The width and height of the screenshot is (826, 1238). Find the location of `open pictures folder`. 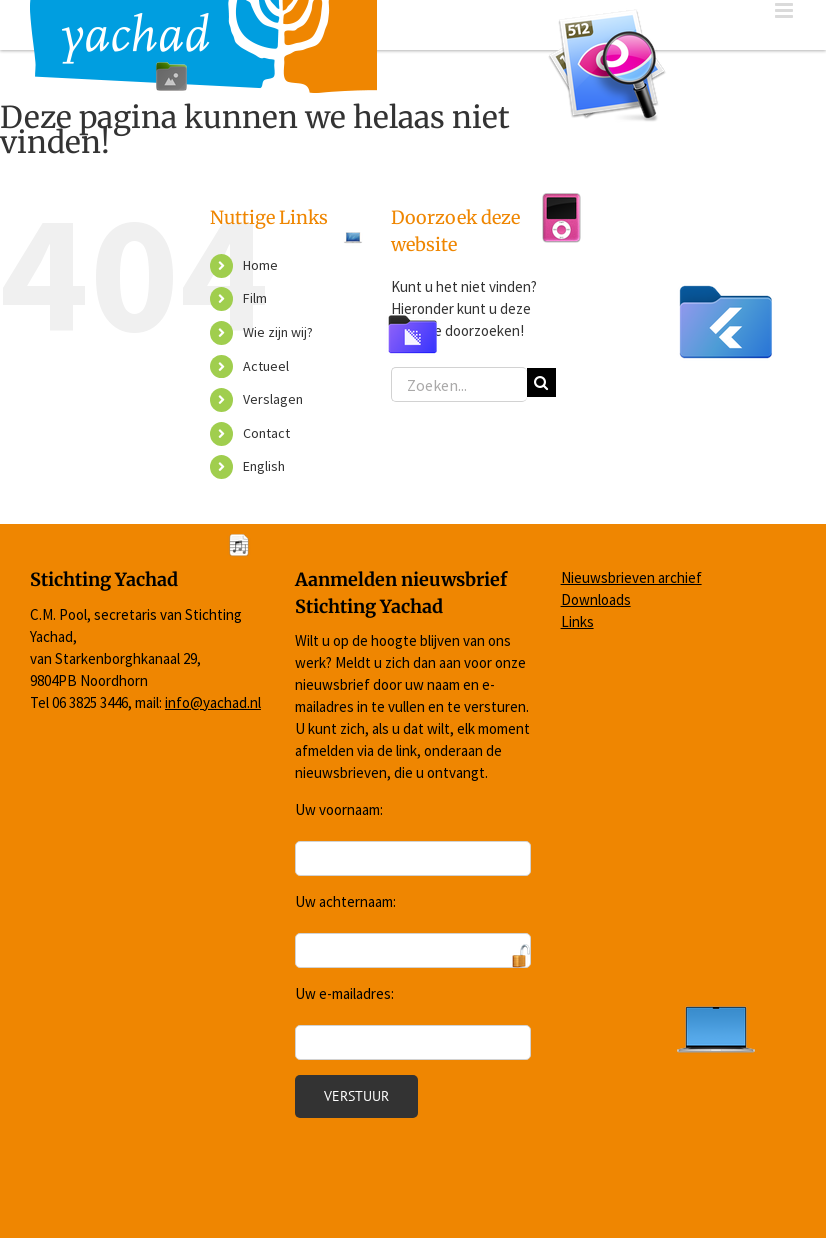

open pictures folder is located at coordinates (171, 76).